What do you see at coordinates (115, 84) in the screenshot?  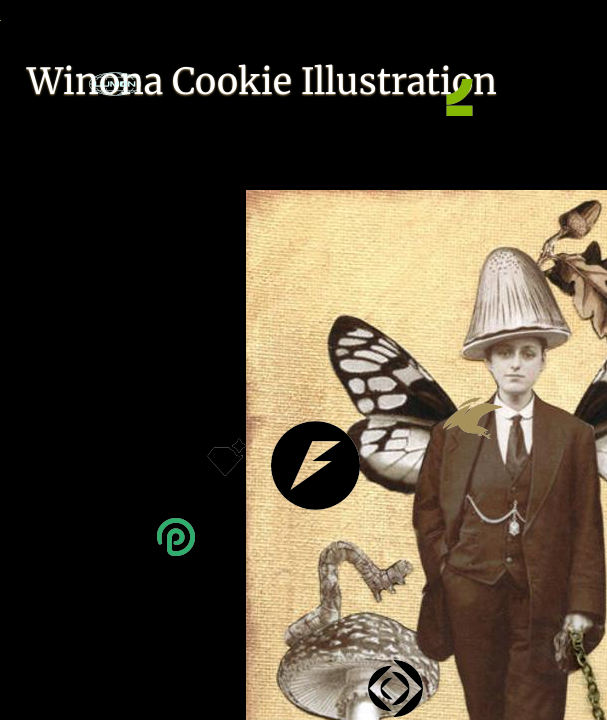 I see `lumon industries brand logo` at bounding box center [115, 84].